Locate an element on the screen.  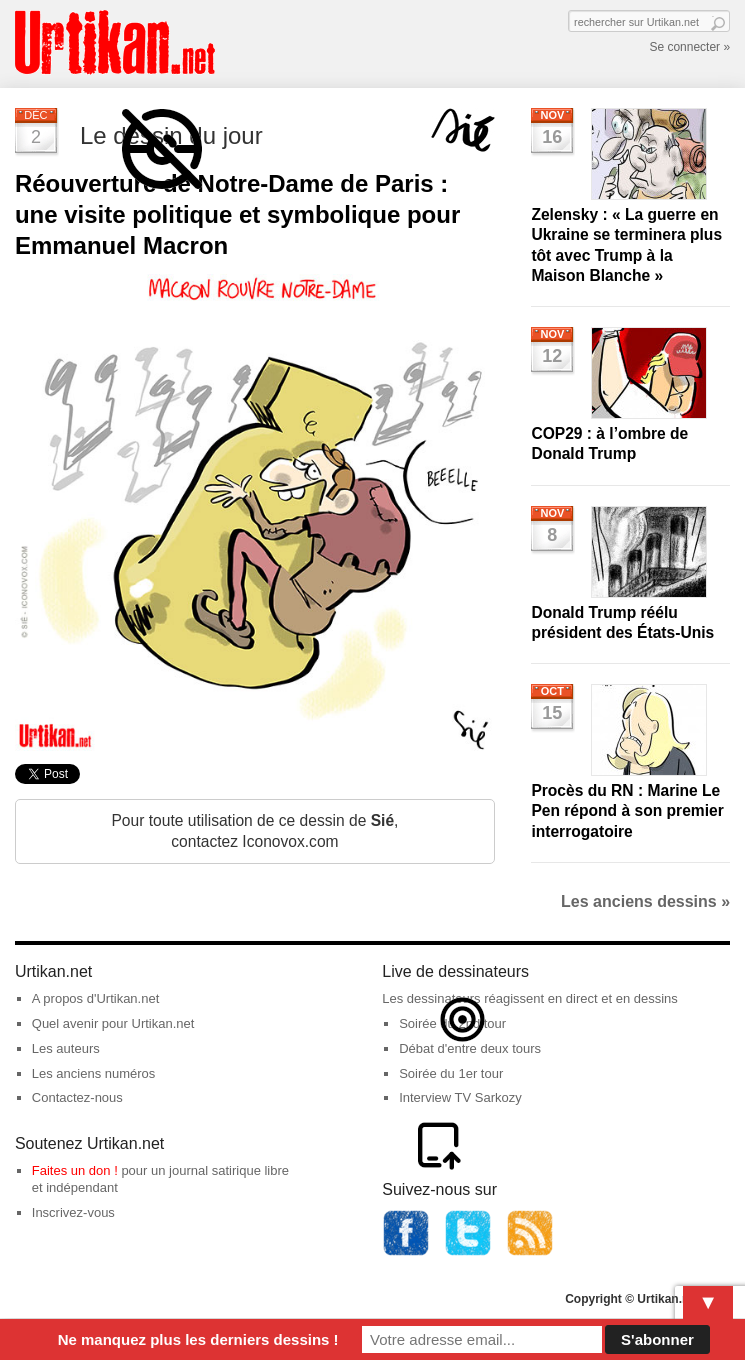
set a goal or target is located at coordinates (462, 1019).